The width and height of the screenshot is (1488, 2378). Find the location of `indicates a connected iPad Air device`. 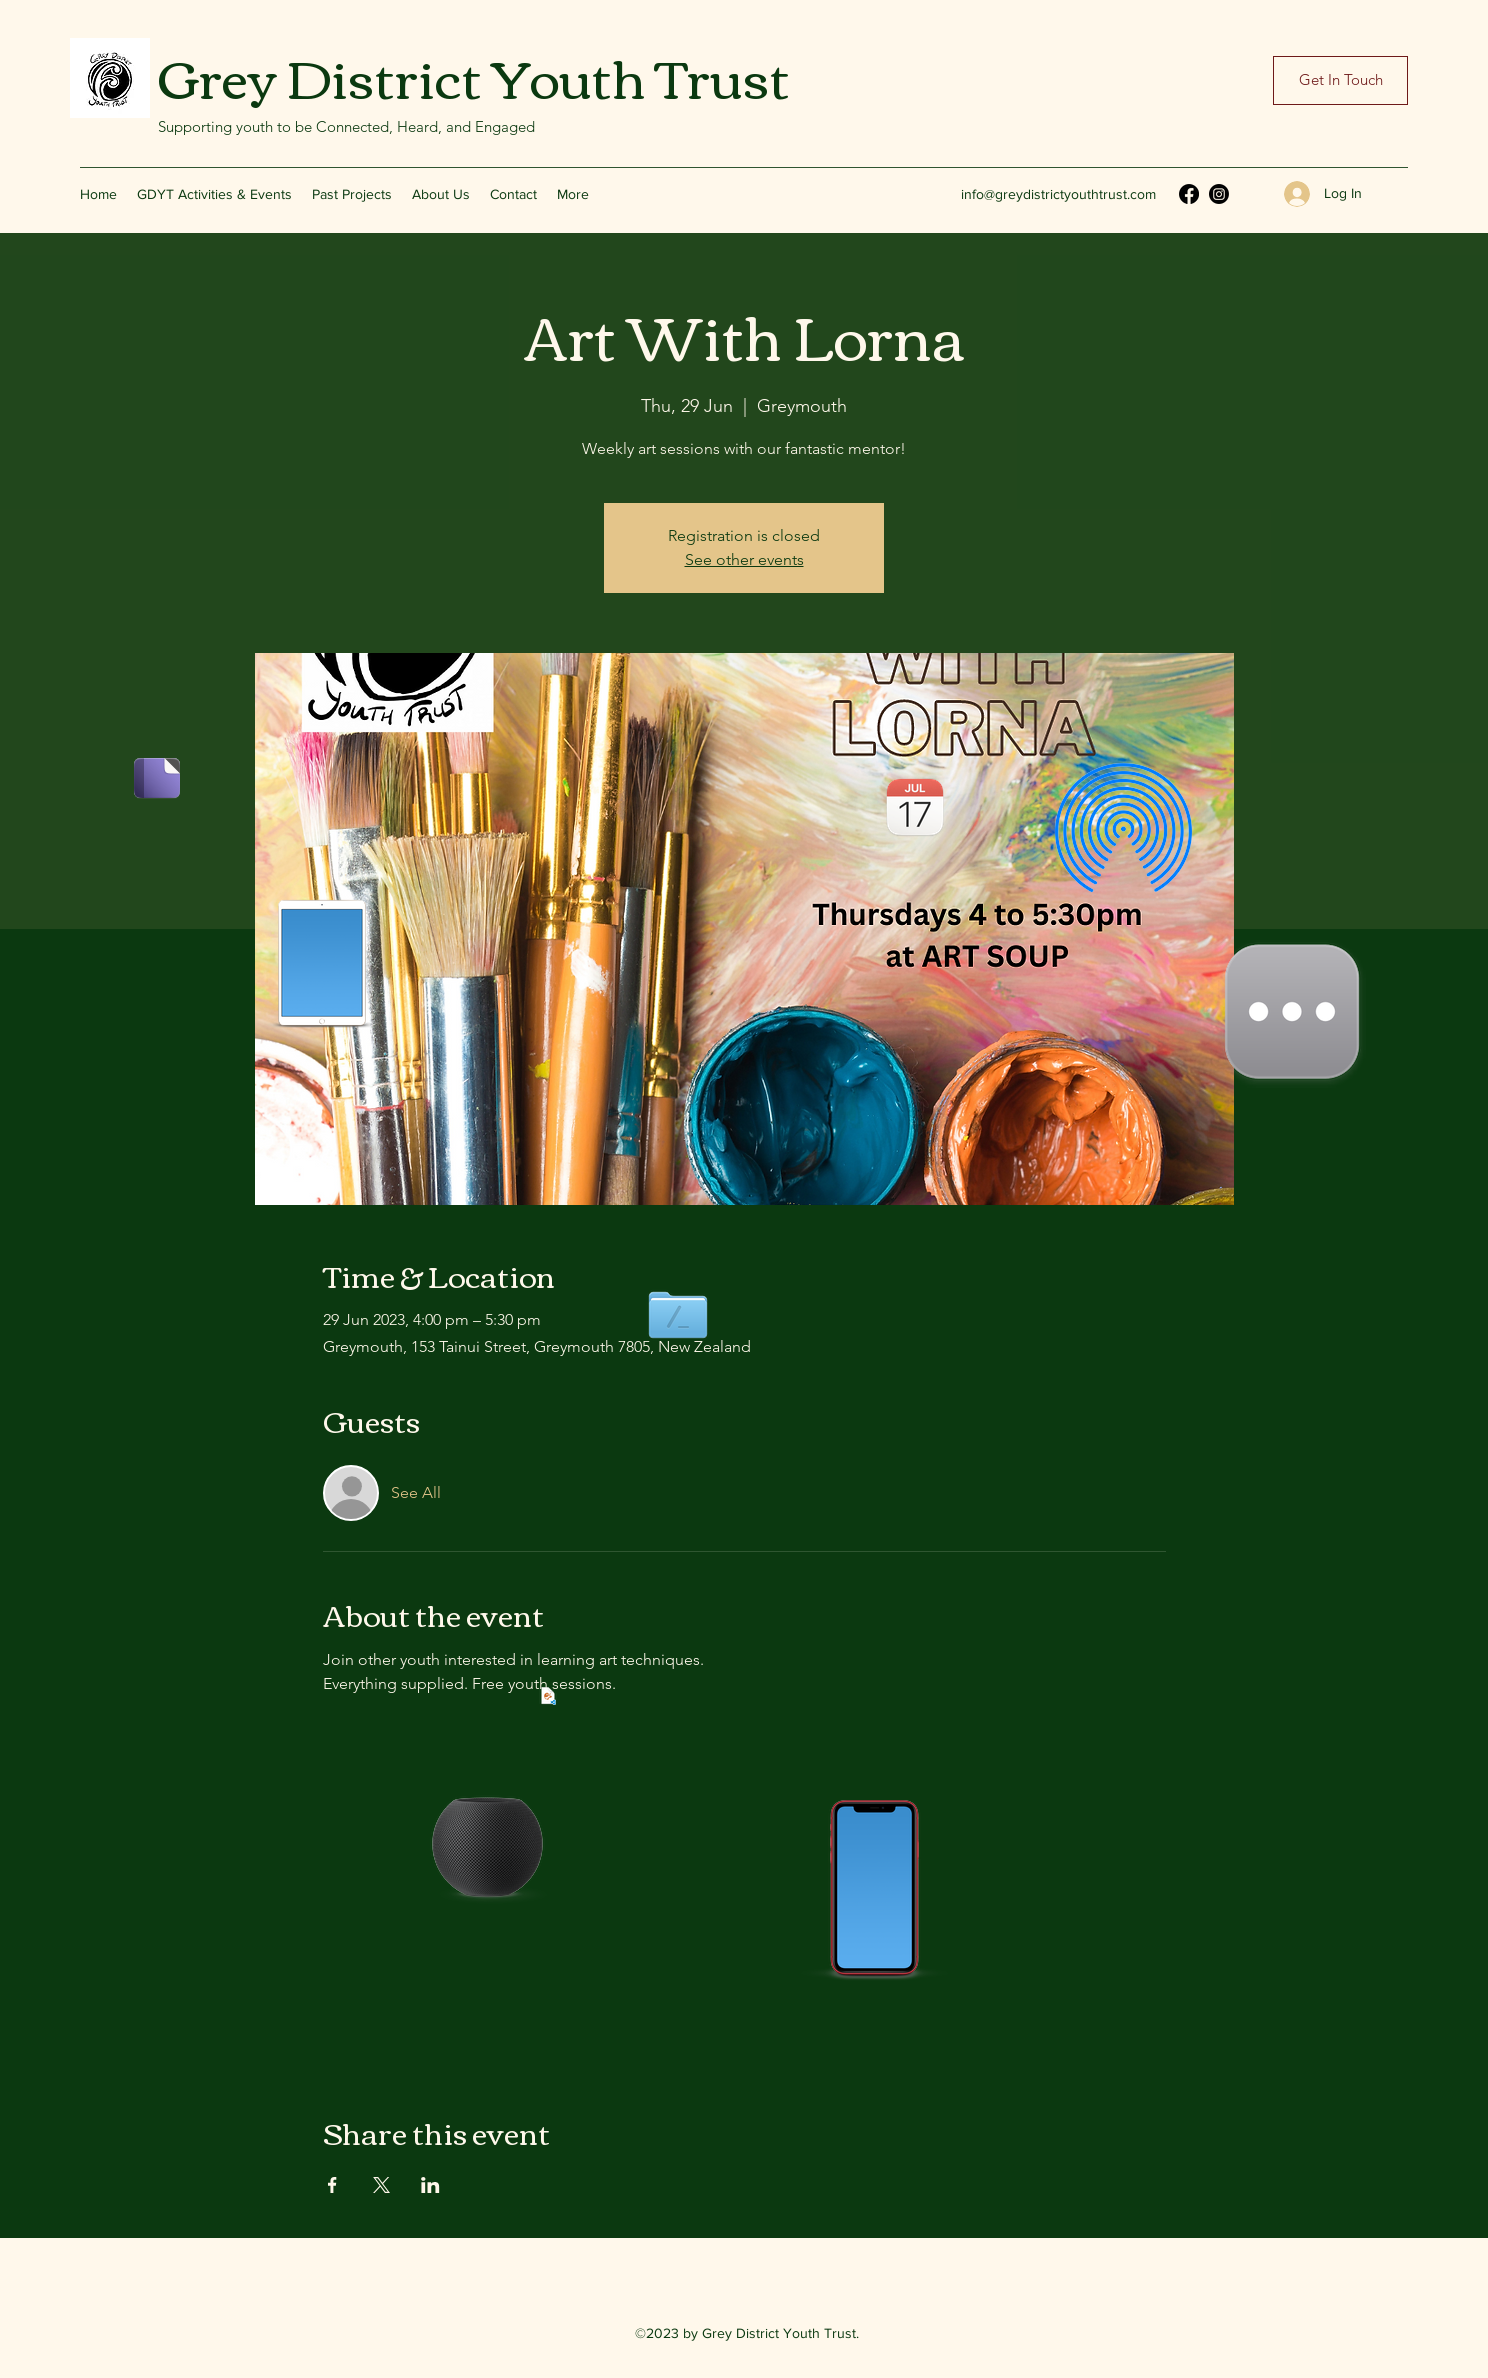

indicates a connected iPad Air device is located at coordinates (322, 964).